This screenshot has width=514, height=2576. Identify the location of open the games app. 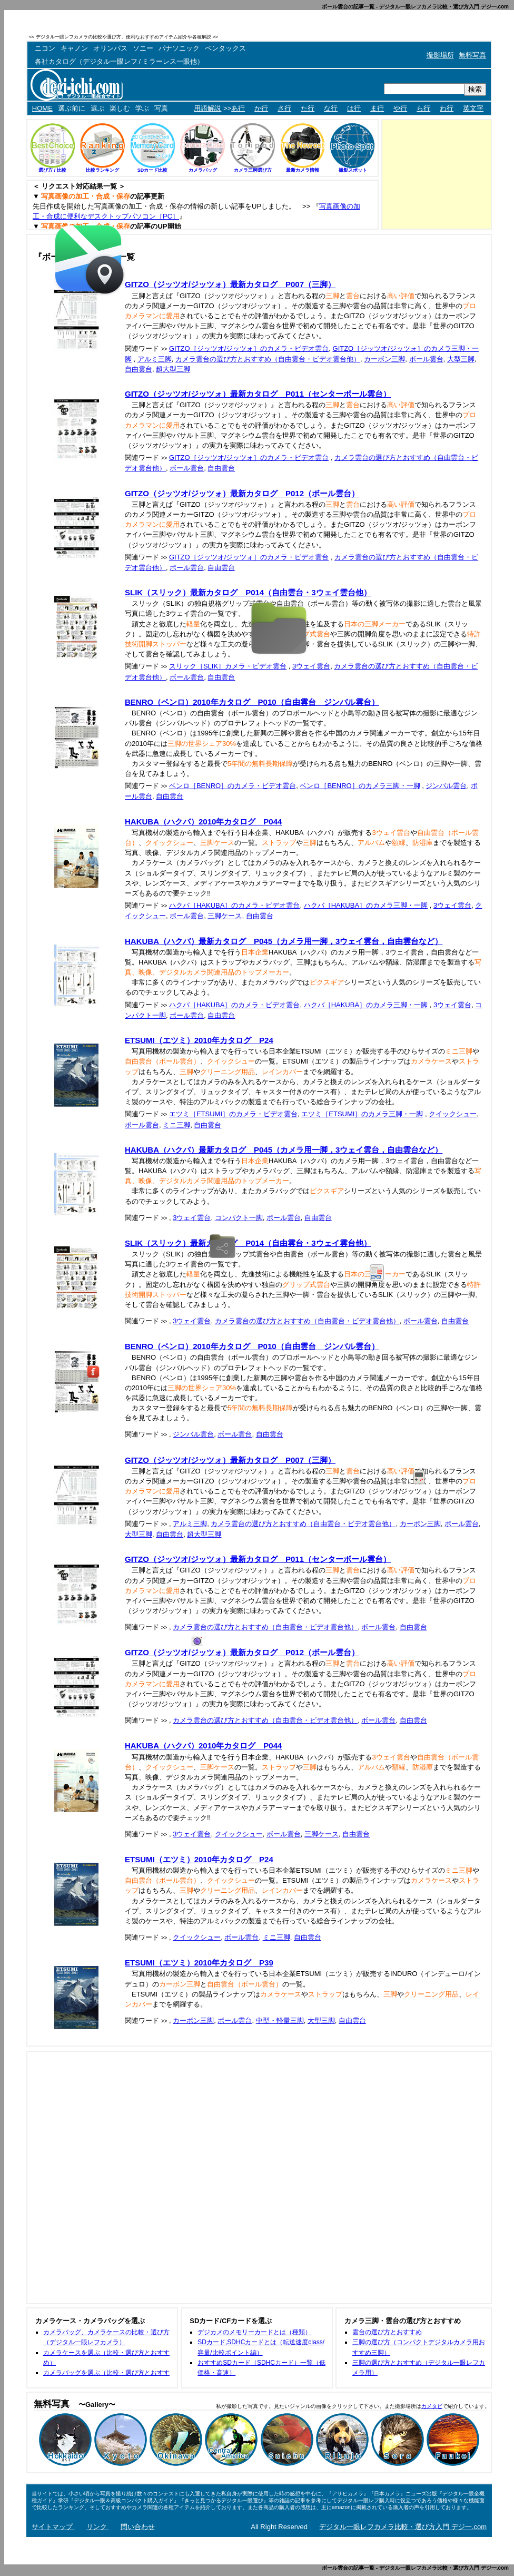
(419, 1477).